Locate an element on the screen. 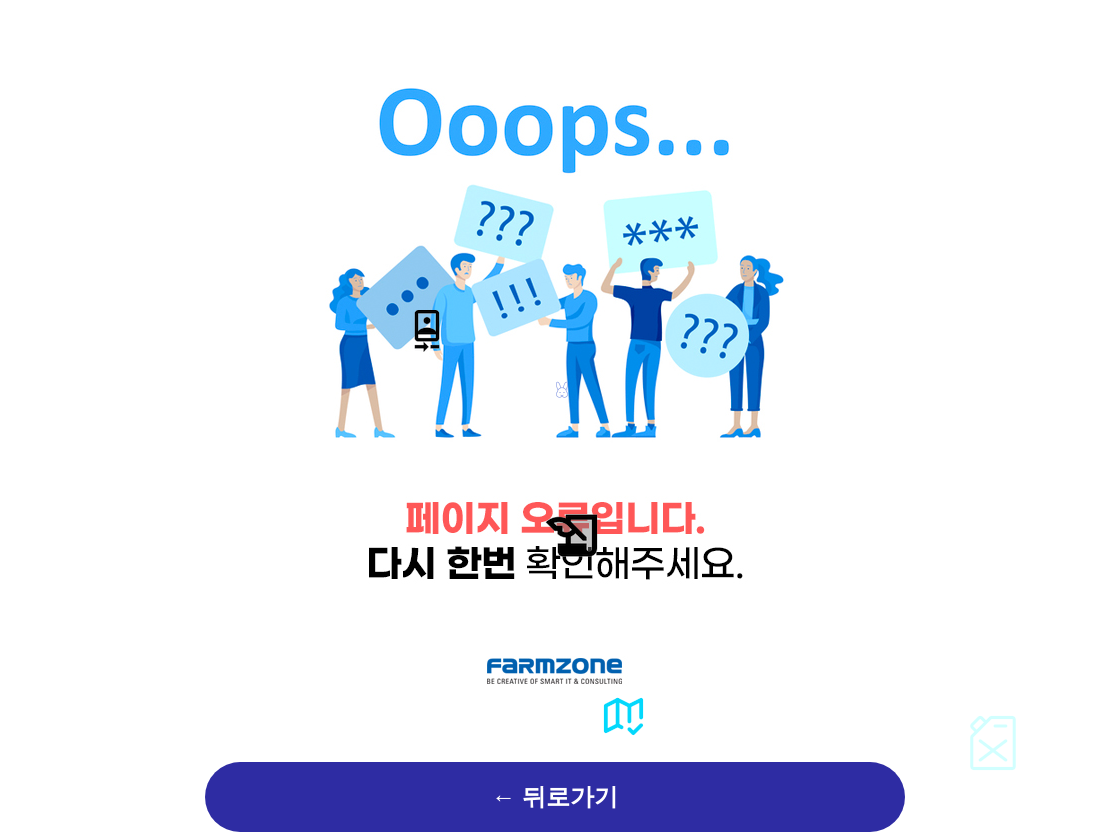 The width and height of the screenshot is (1109, 840). access pet or animal-related features is located at coordinates (562, 390).